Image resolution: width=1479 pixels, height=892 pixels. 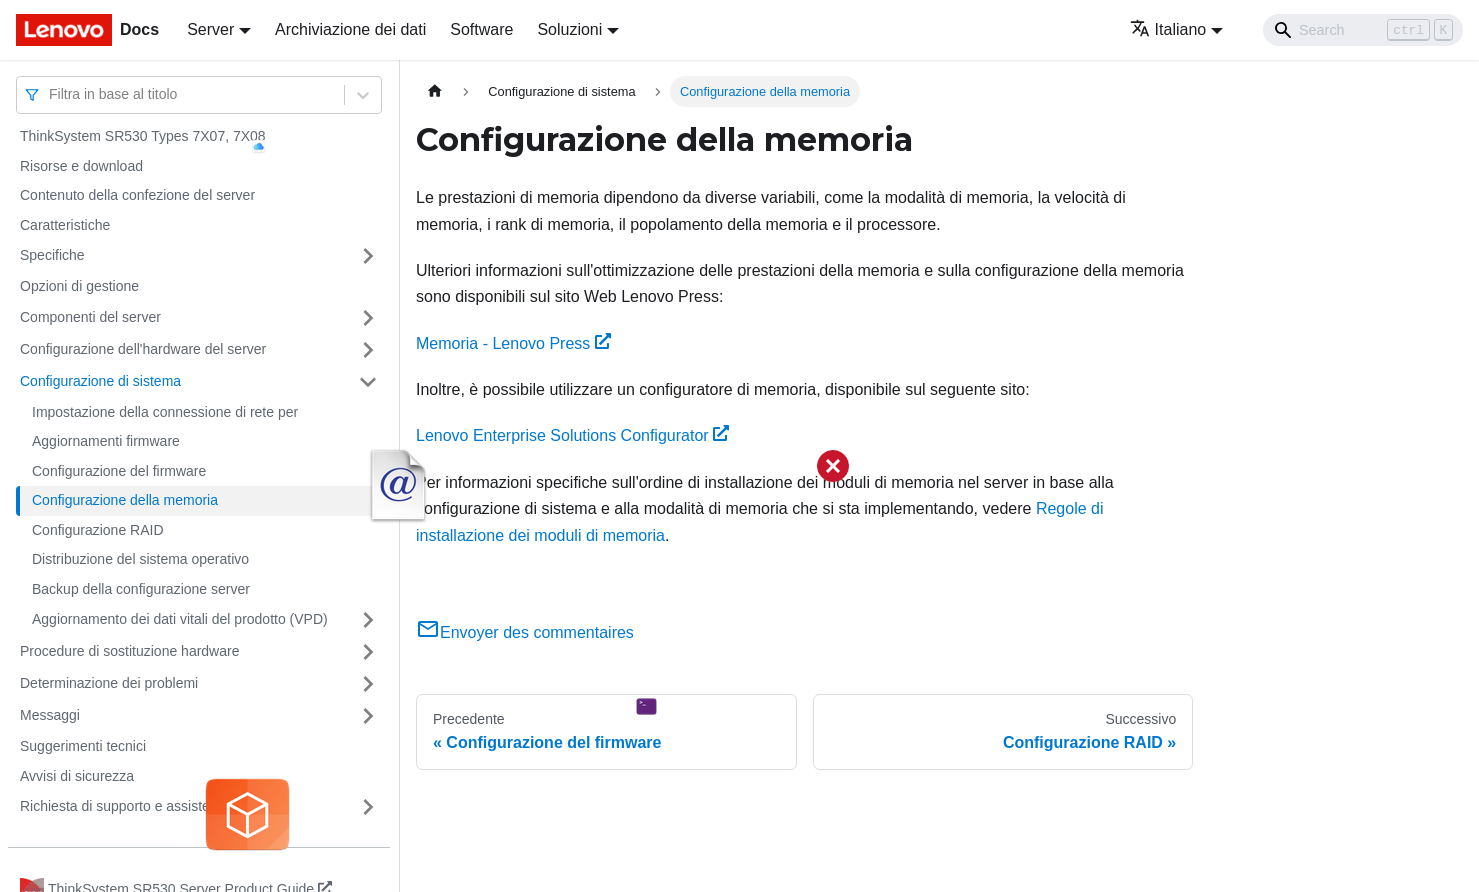 What do you see at coordinates (833, 466) in the screenshot?
I see `cancel the current action or operation` at bounding box center [833, 466].